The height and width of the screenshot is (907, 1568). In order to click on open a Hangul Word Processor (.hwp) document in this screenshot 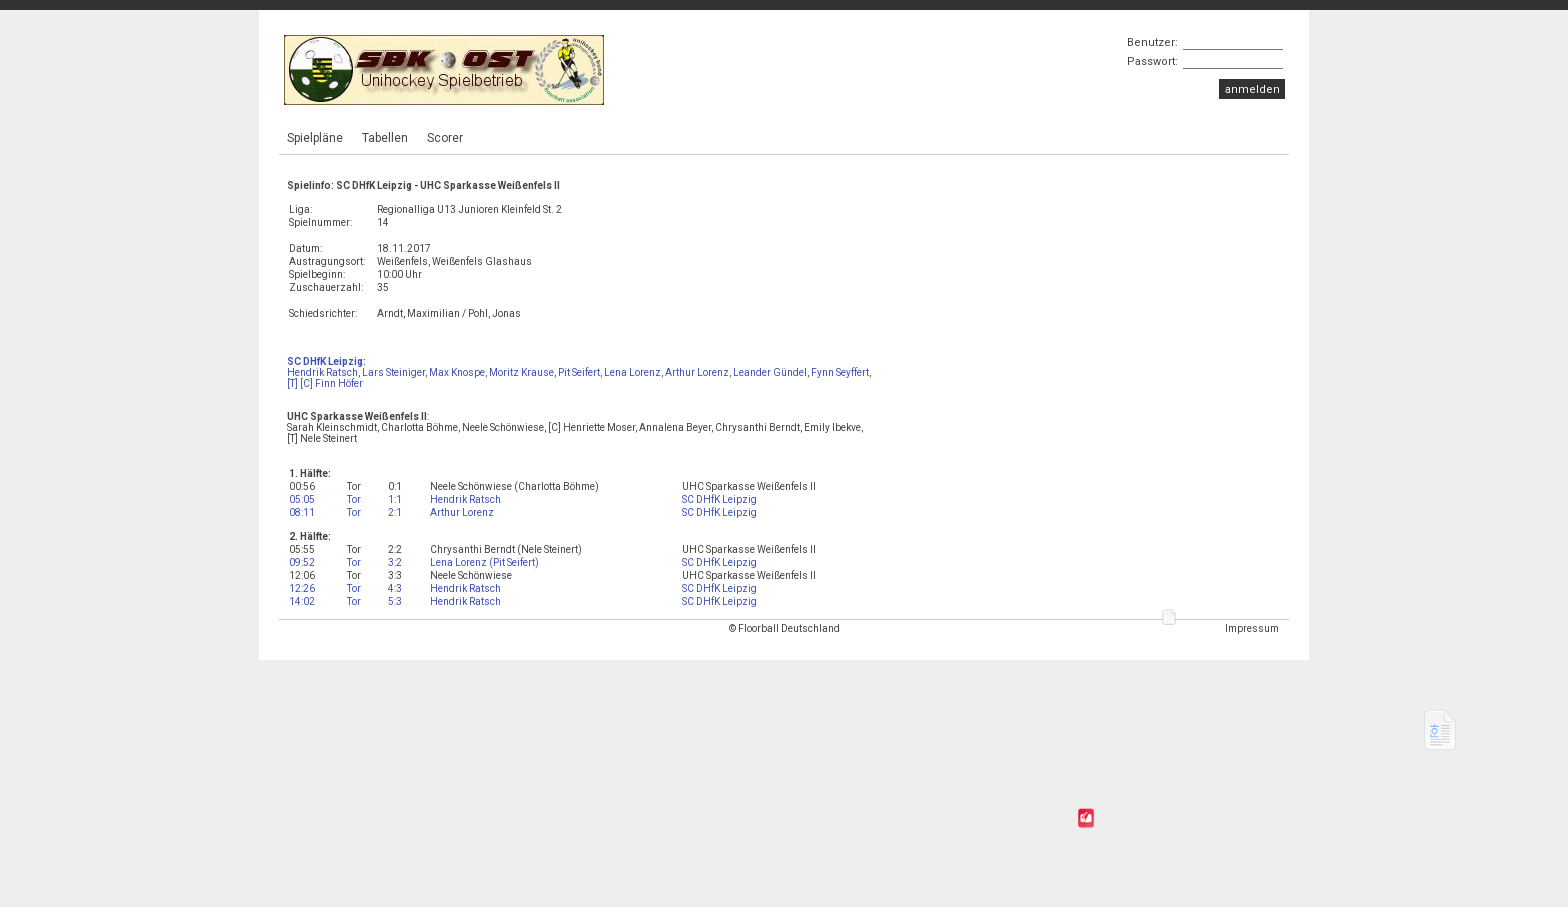, I will do `click(1440, 730)`.